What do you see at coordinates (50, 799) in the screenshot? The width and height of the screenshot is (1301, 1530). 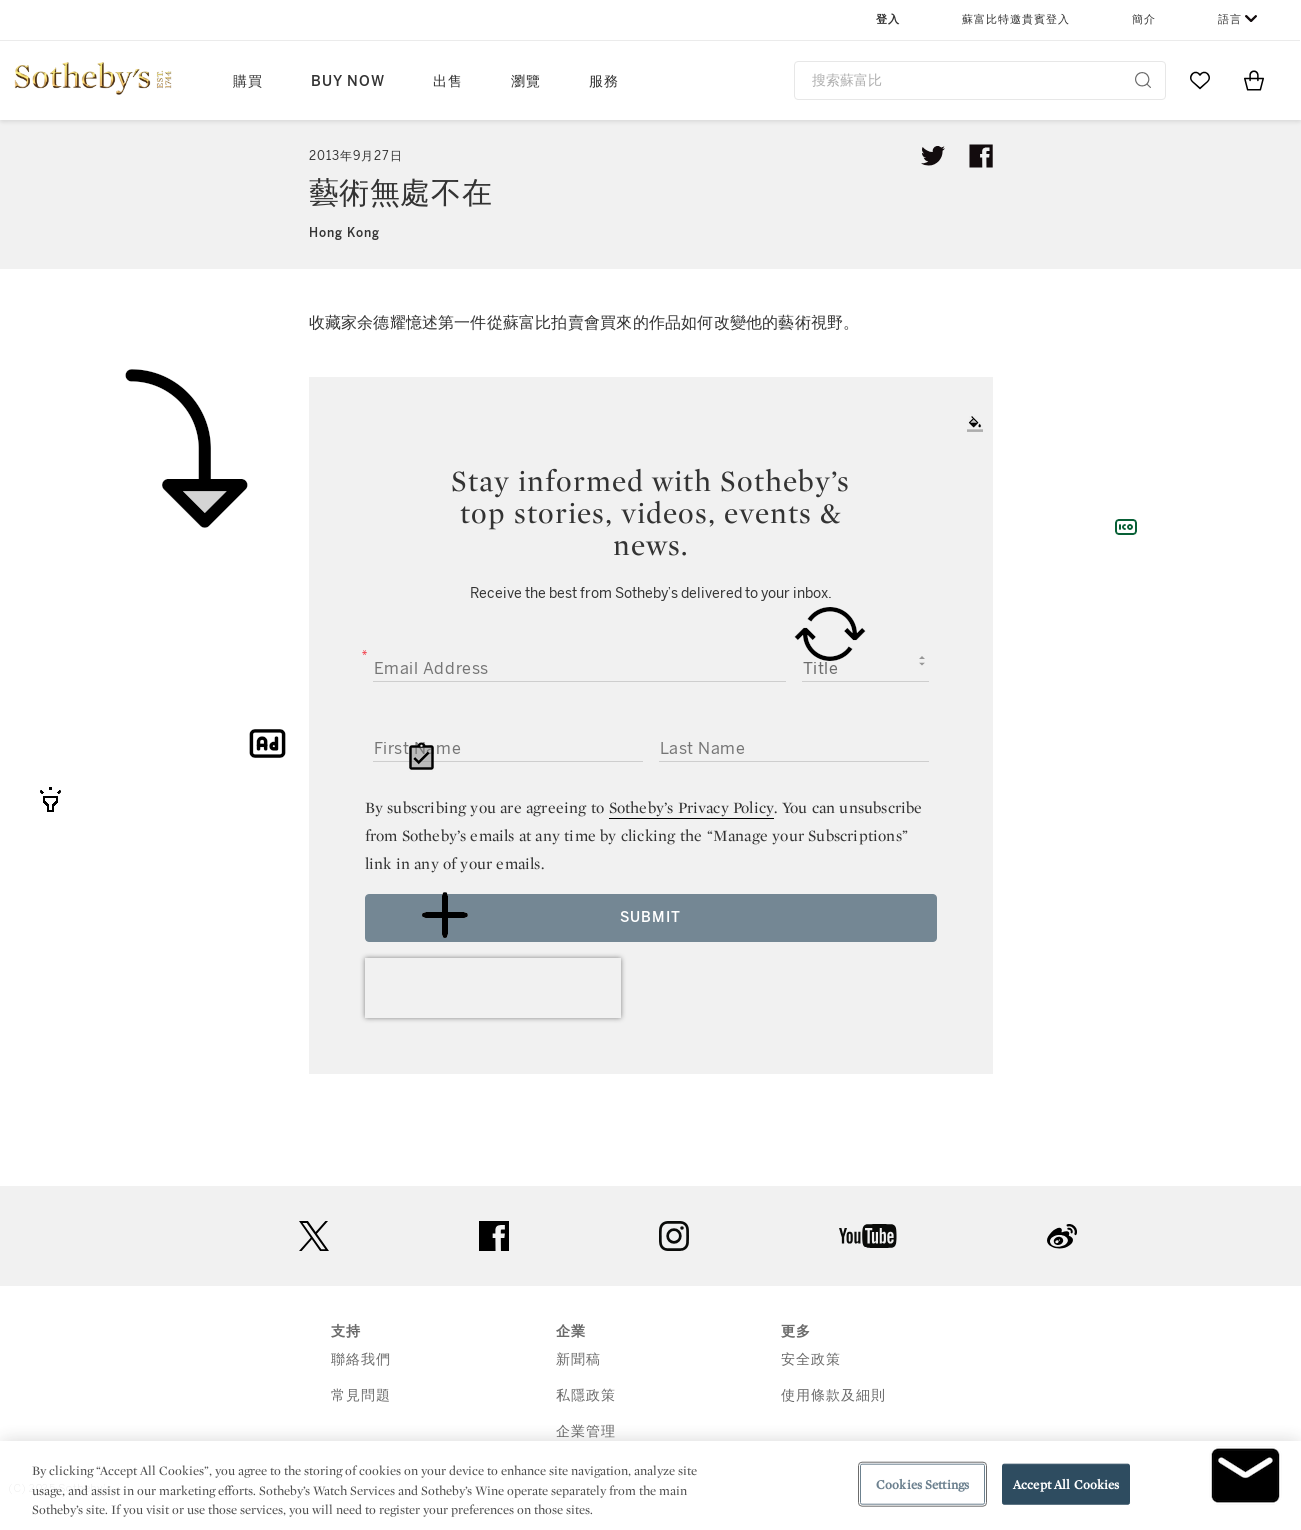 I see `highlight selected text` at bounding box center [50, 799].